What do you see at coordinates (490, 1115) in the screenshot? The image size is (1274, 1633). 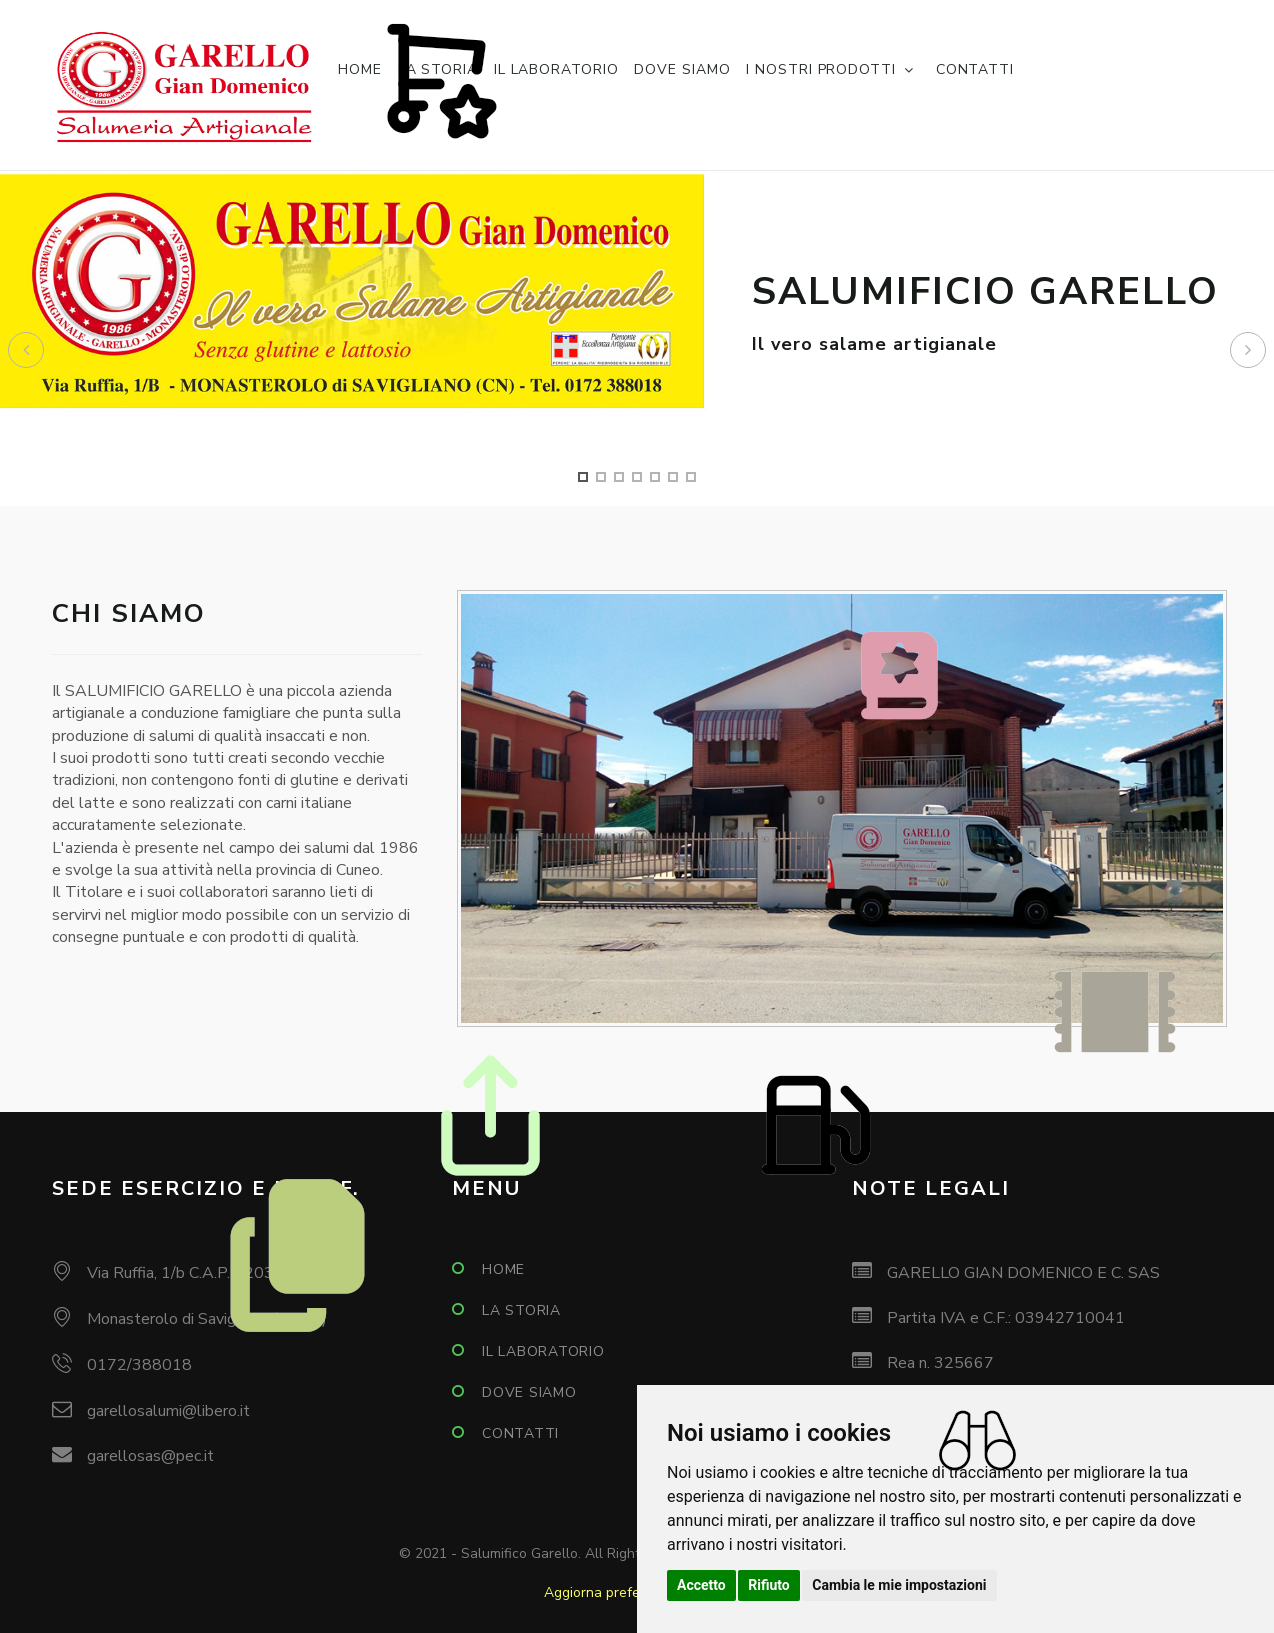 I see `share content to another app or platform` at bounding box center [490, 1115].